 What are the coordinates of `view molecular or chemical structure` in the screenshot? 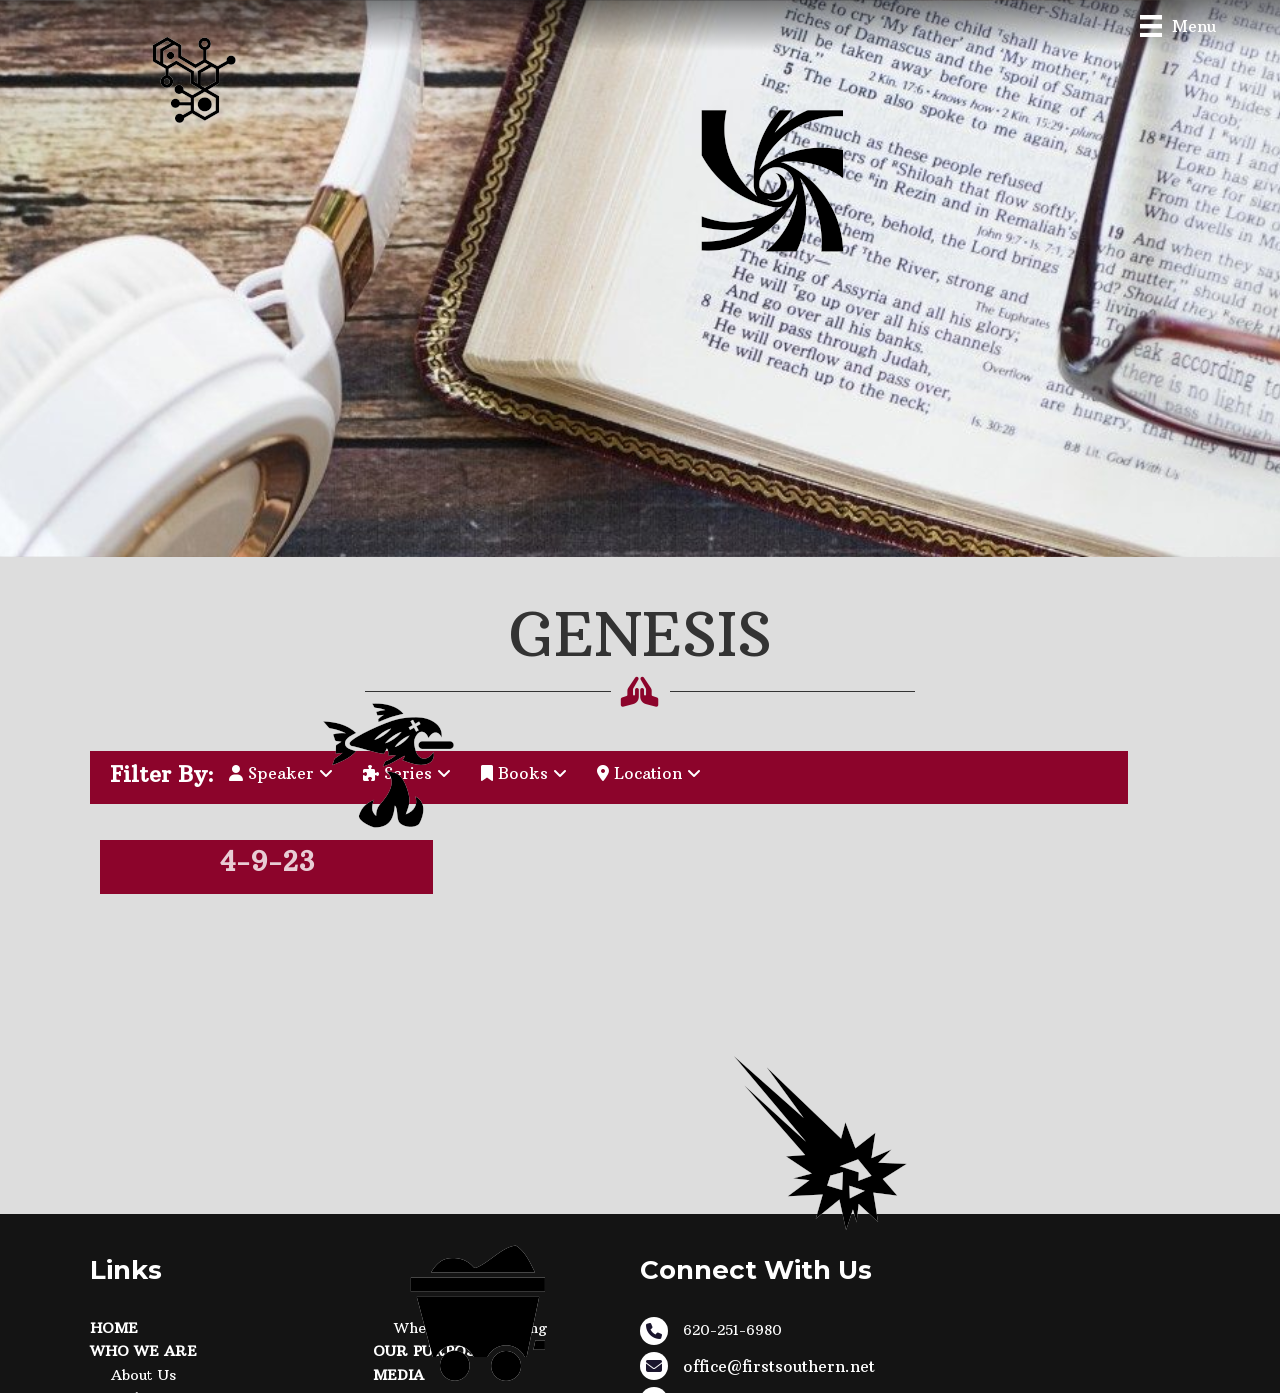 It's located at (194, 80).